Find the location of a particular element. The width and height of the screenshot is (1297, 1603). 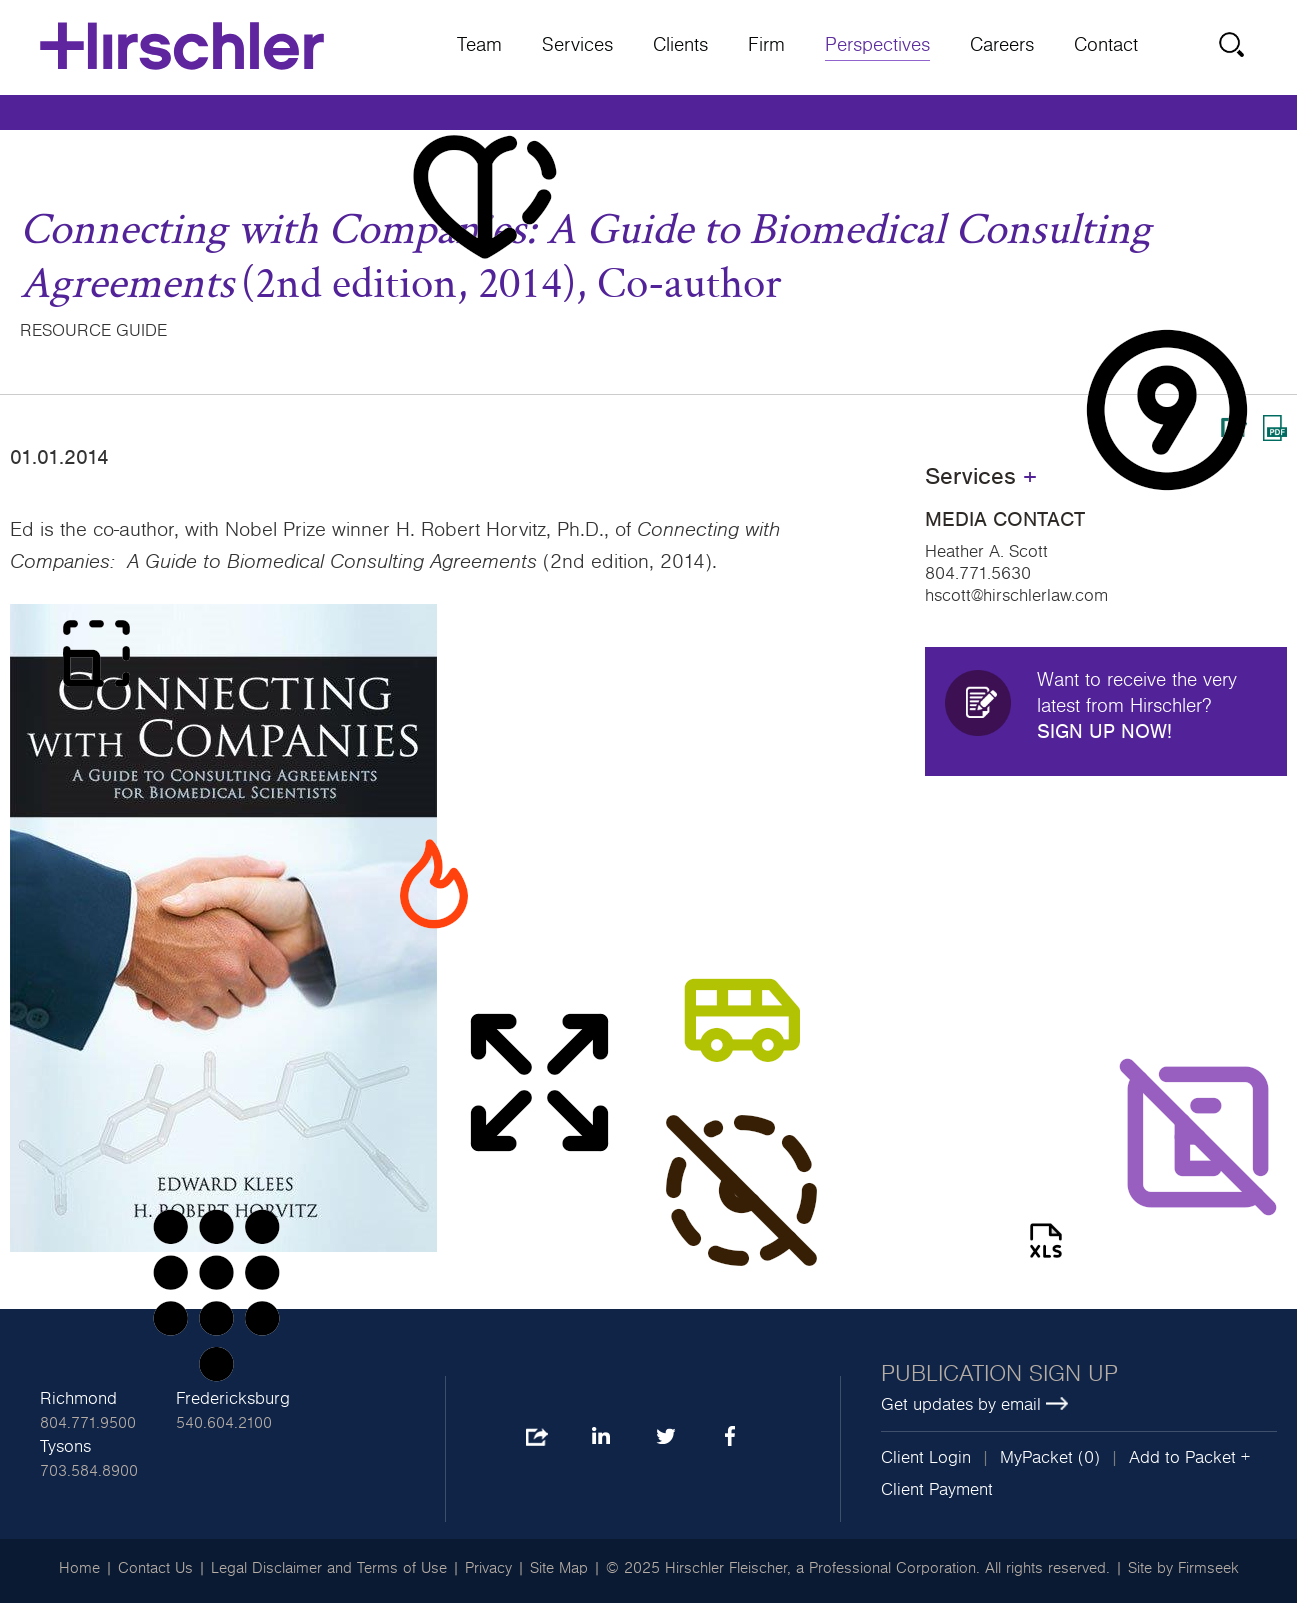

resize an element or window is located at coordinates (96, 653).